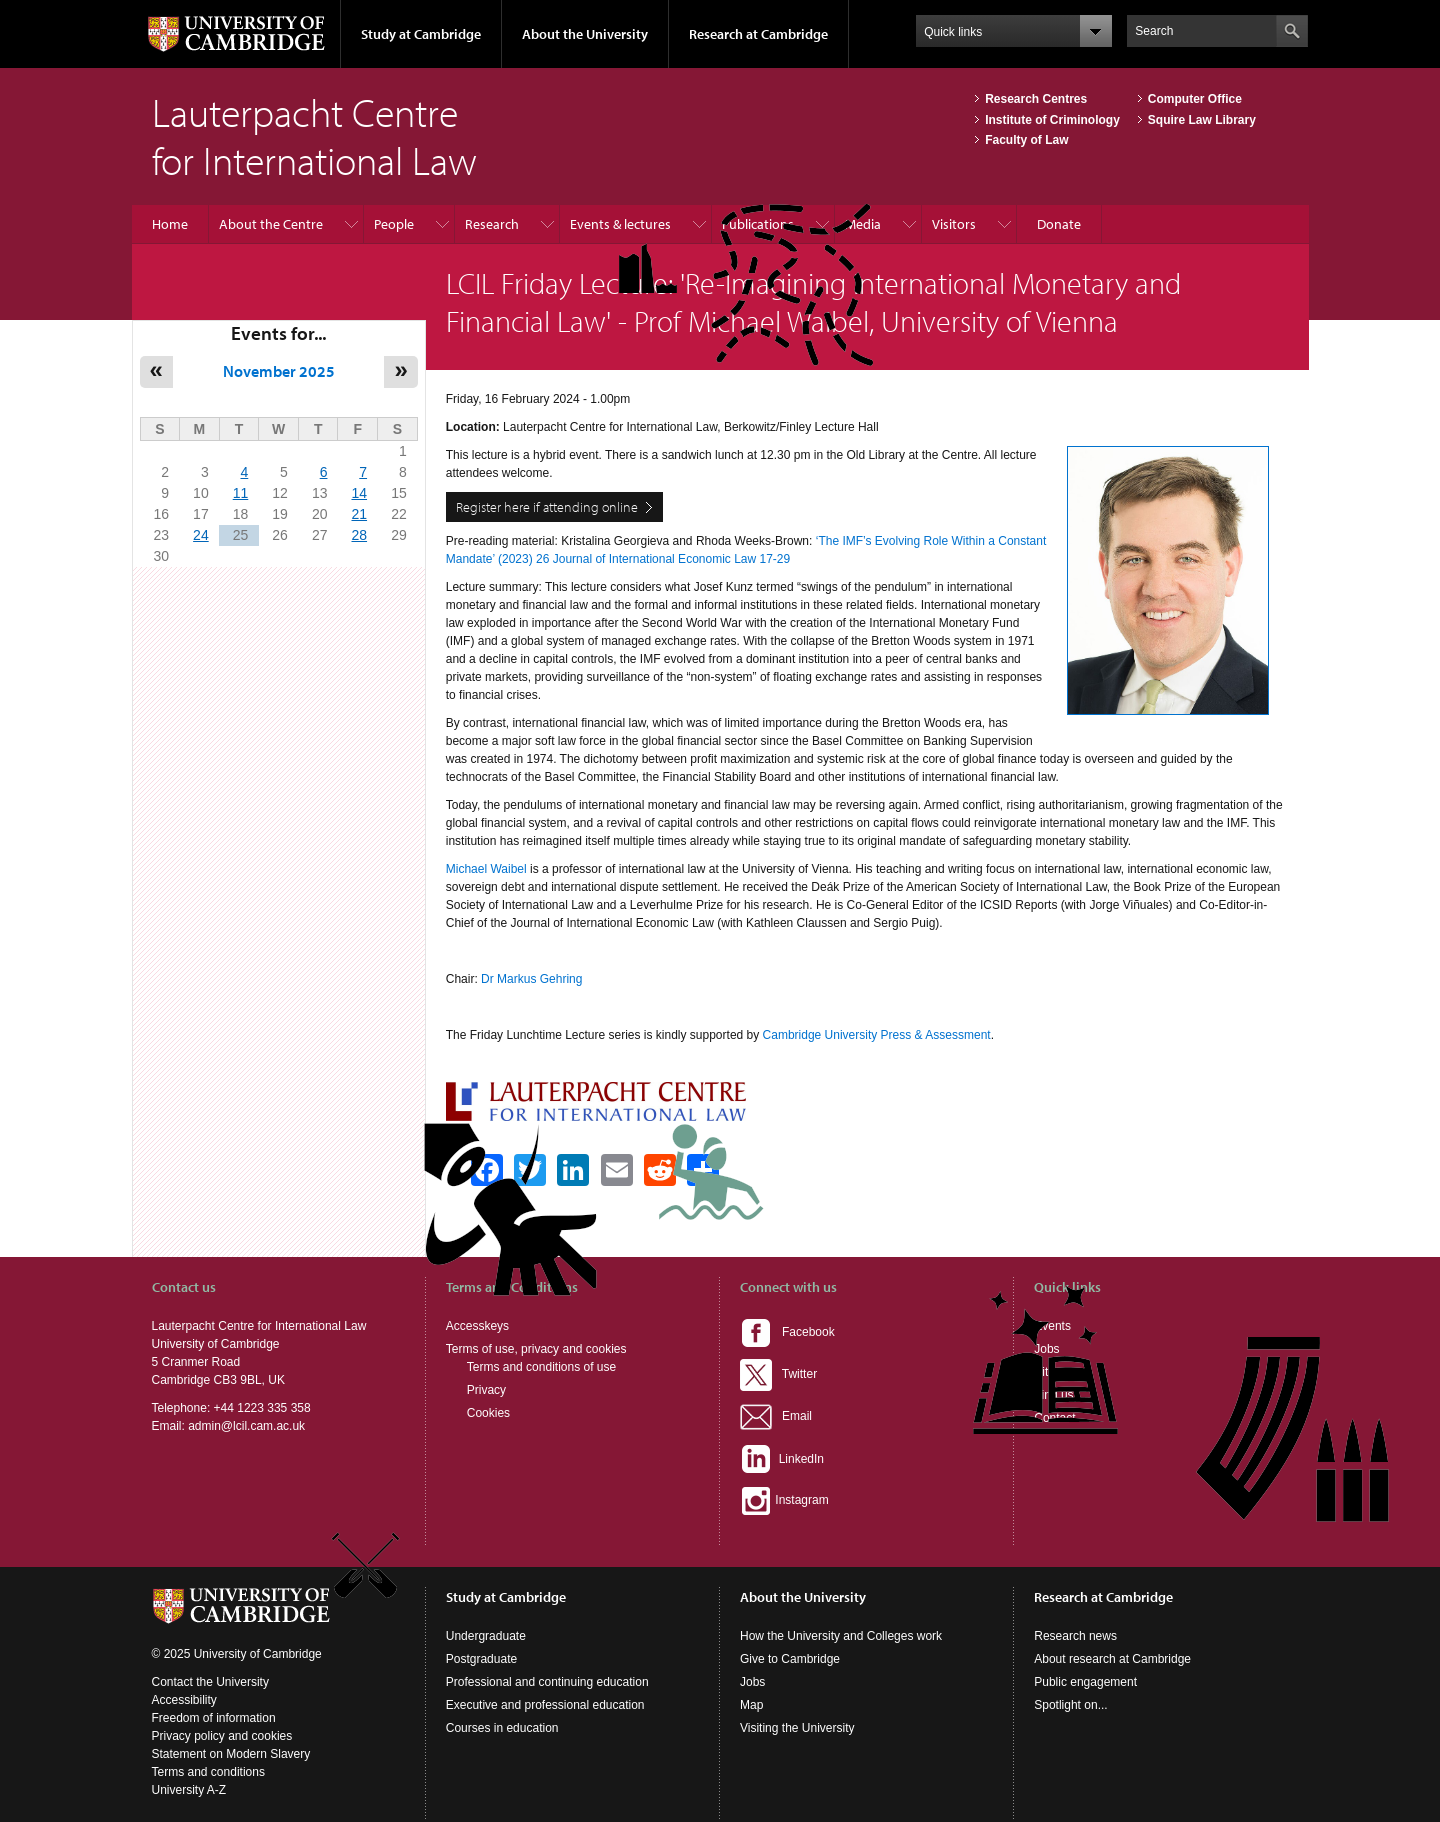  Describe the element at coordinates (1293, 1426) in the screenshot. I see `ammunition or magazine inventory in a game` at that location.